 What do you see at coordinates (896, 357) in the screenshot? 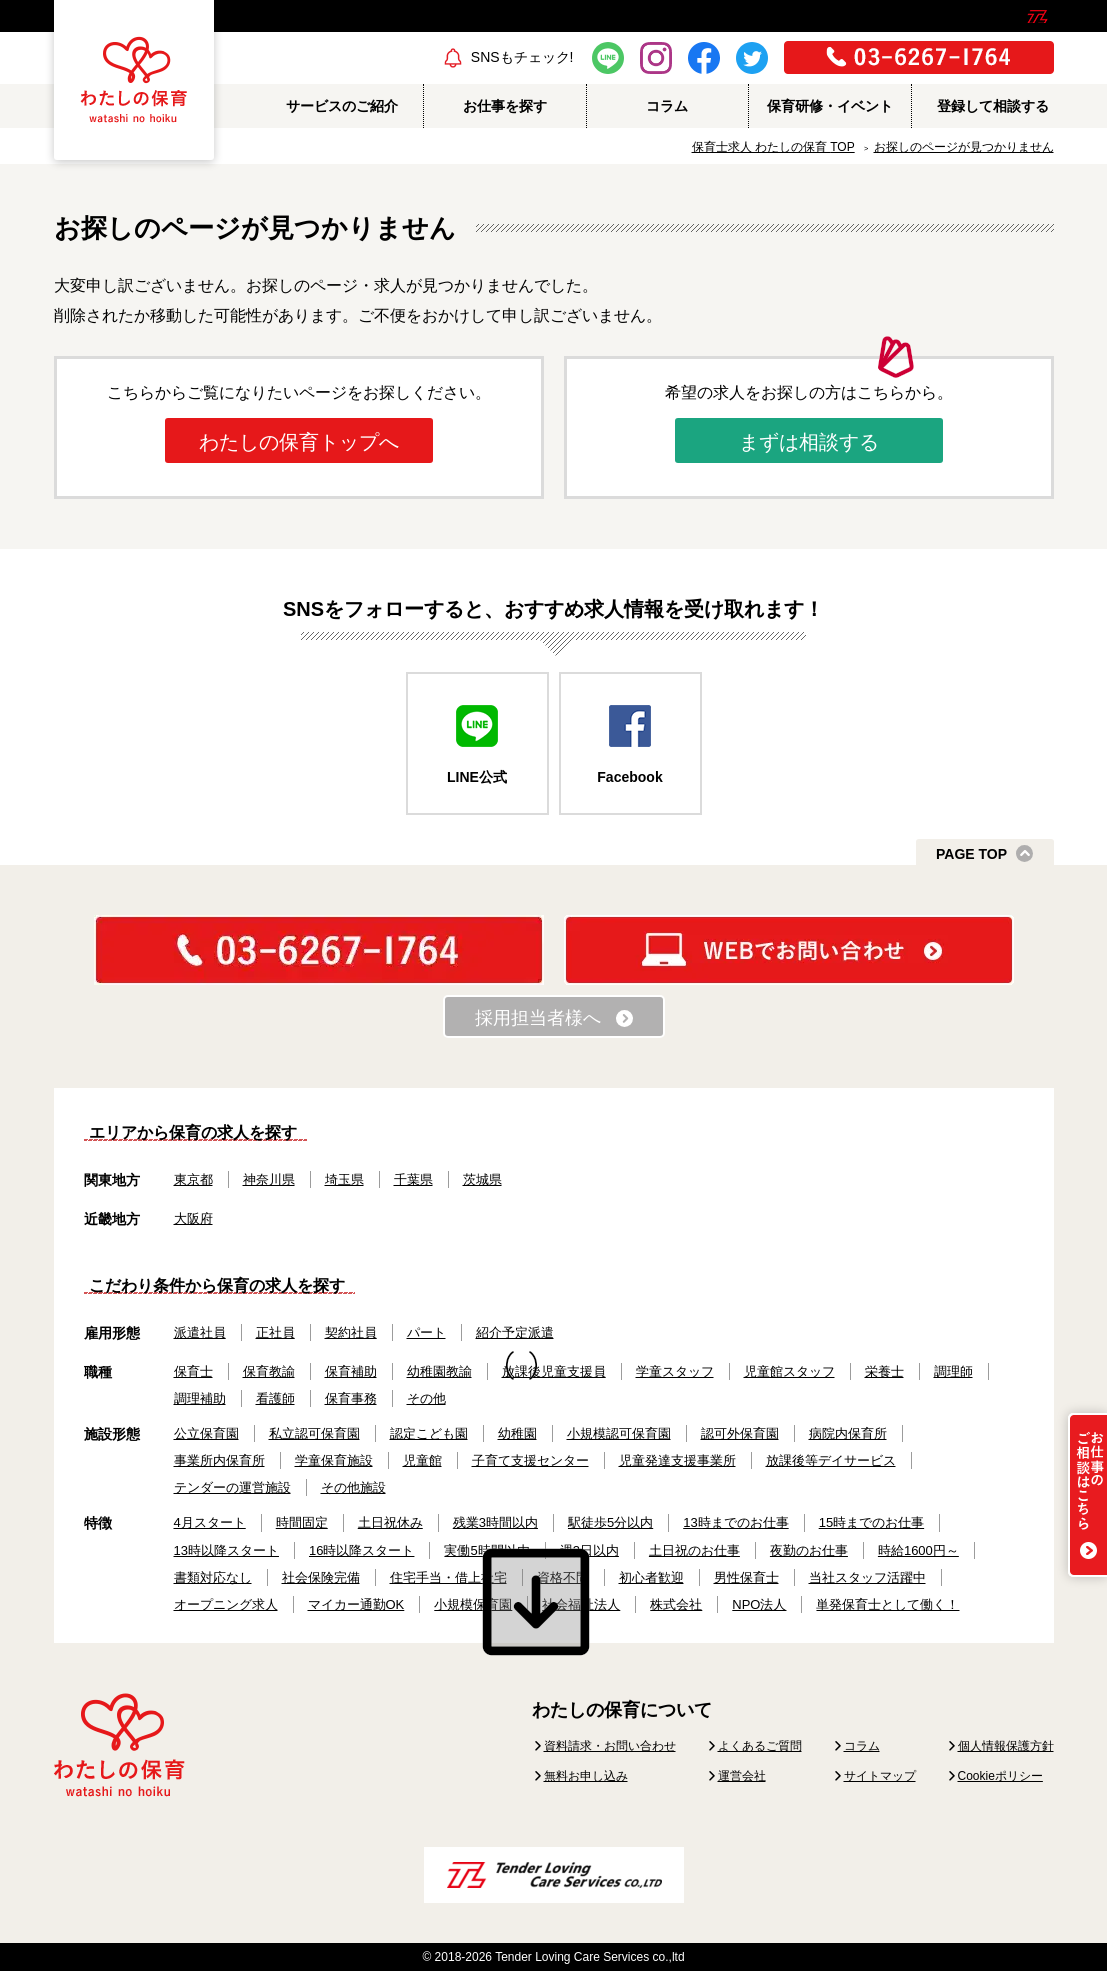
I see `access firebase console or services` at bounding box center [896, 357].